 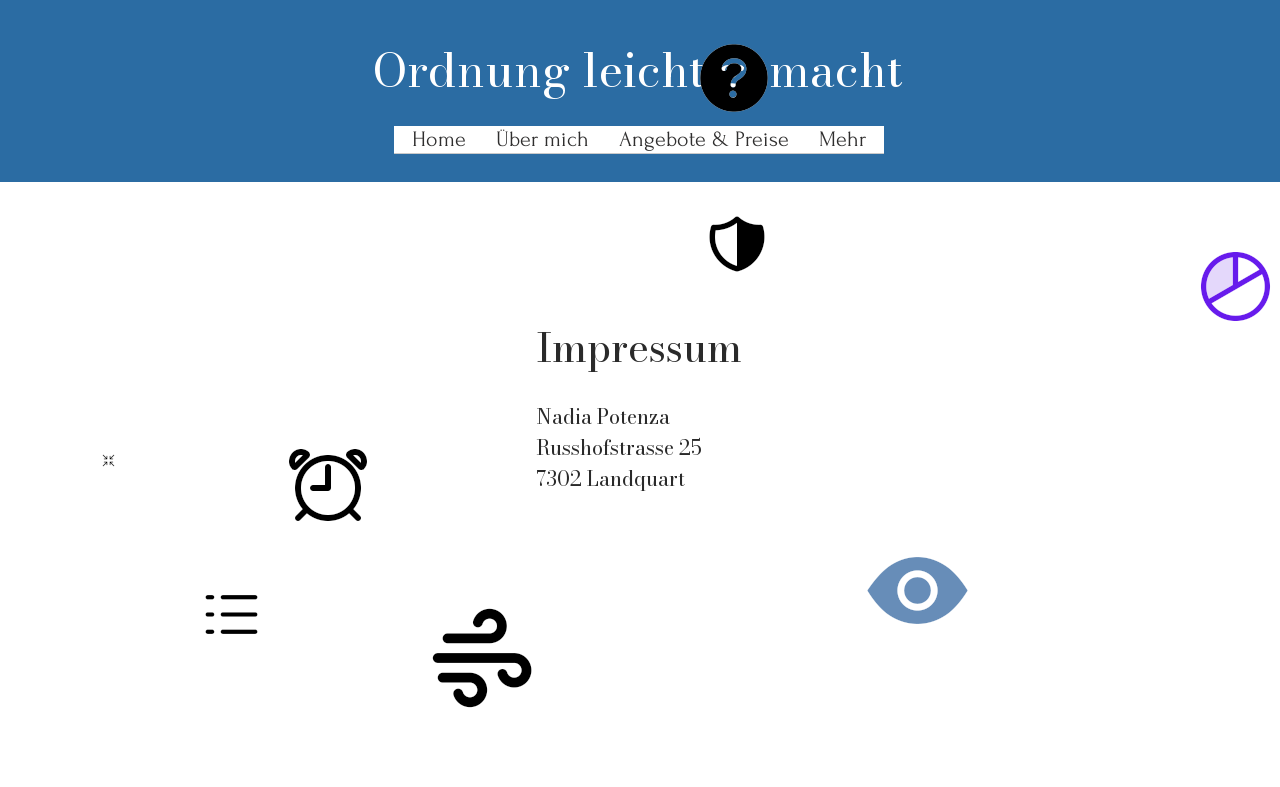 What do you see at coordinates (1235, 286) in the screenshot?
I see `view analytics or statistics breakdown` at bounding box center [1235, 286].